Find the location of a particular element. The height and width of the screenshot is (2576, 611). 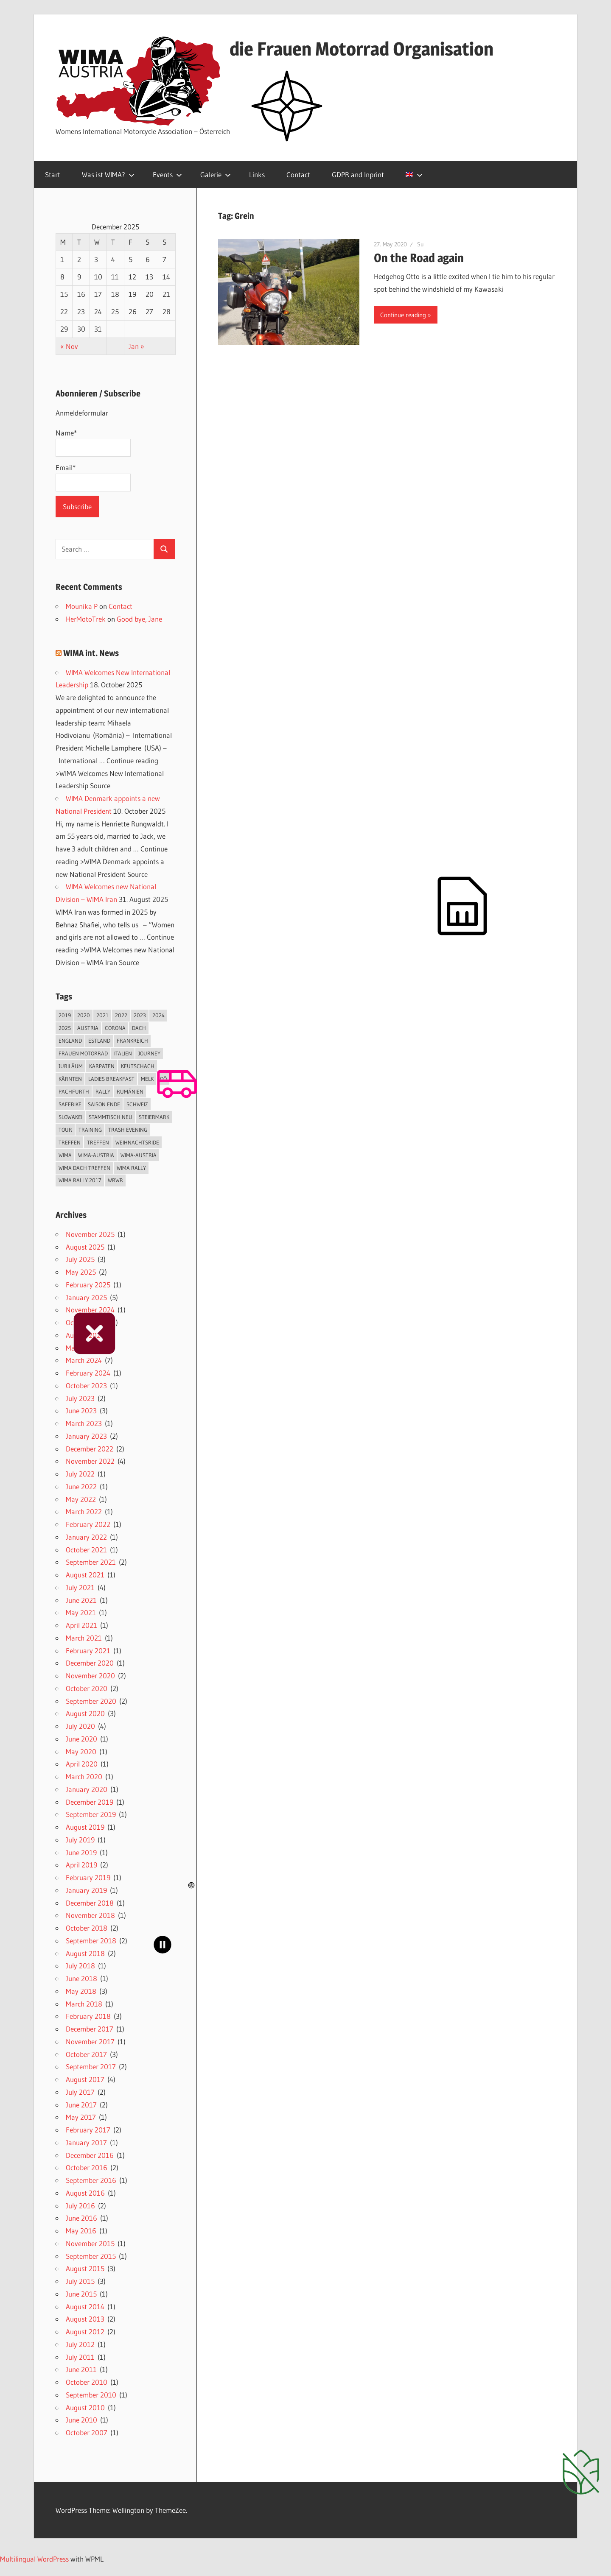

manage sim card settings is located at coordinates (462, 906).